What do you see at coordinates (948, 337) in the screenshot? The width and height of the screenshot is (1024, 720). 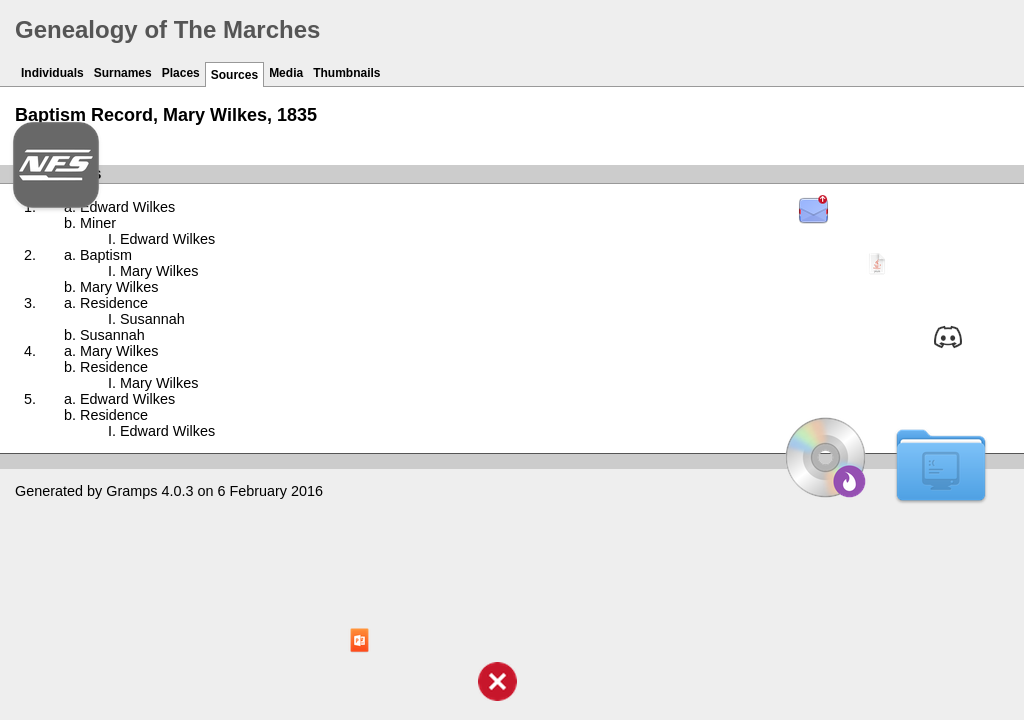 I see `open Discord app` at bounding box center [948, 337].